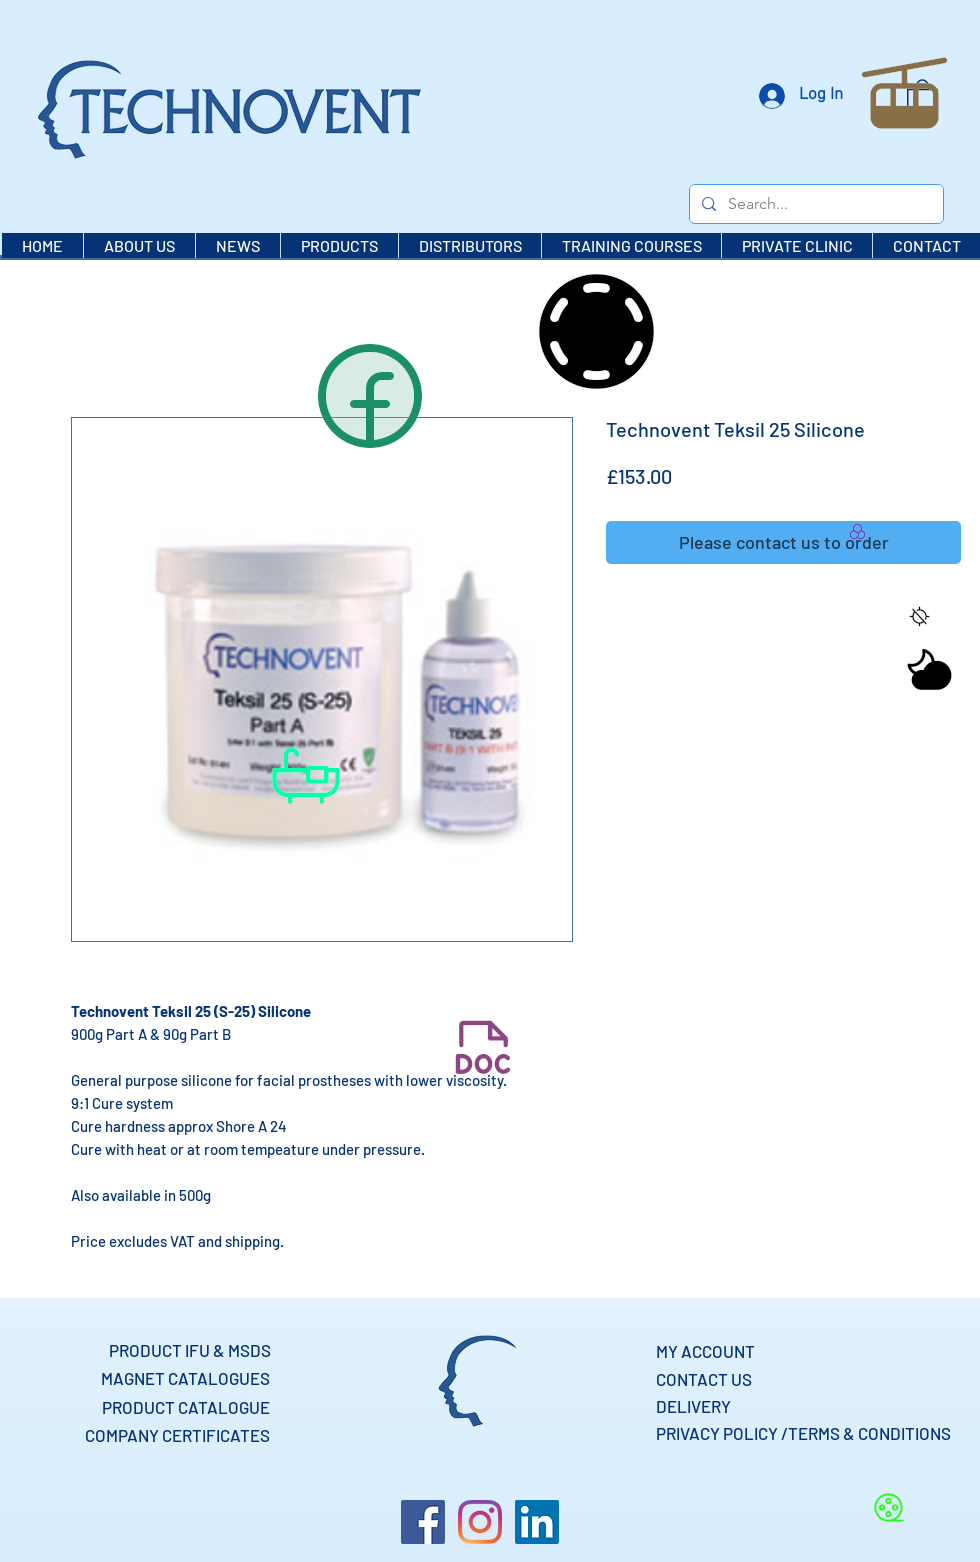  I want to click on indicates bathroom amenities available, so click(306, 777).